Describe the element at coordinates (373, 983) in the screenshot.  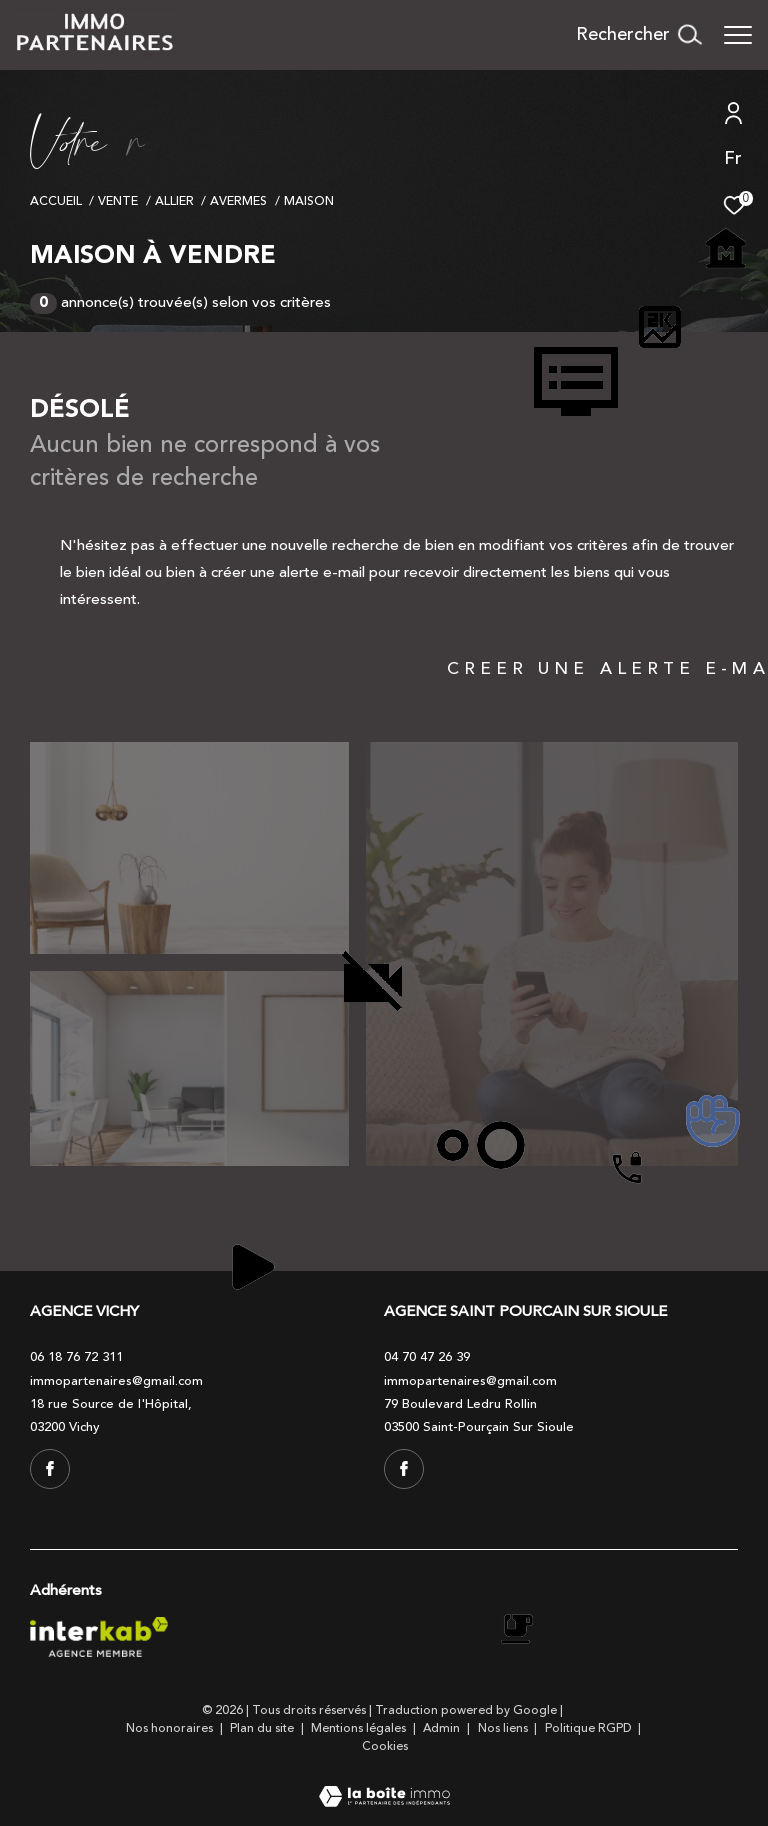
I see `turn off camera or disable video` at that location.